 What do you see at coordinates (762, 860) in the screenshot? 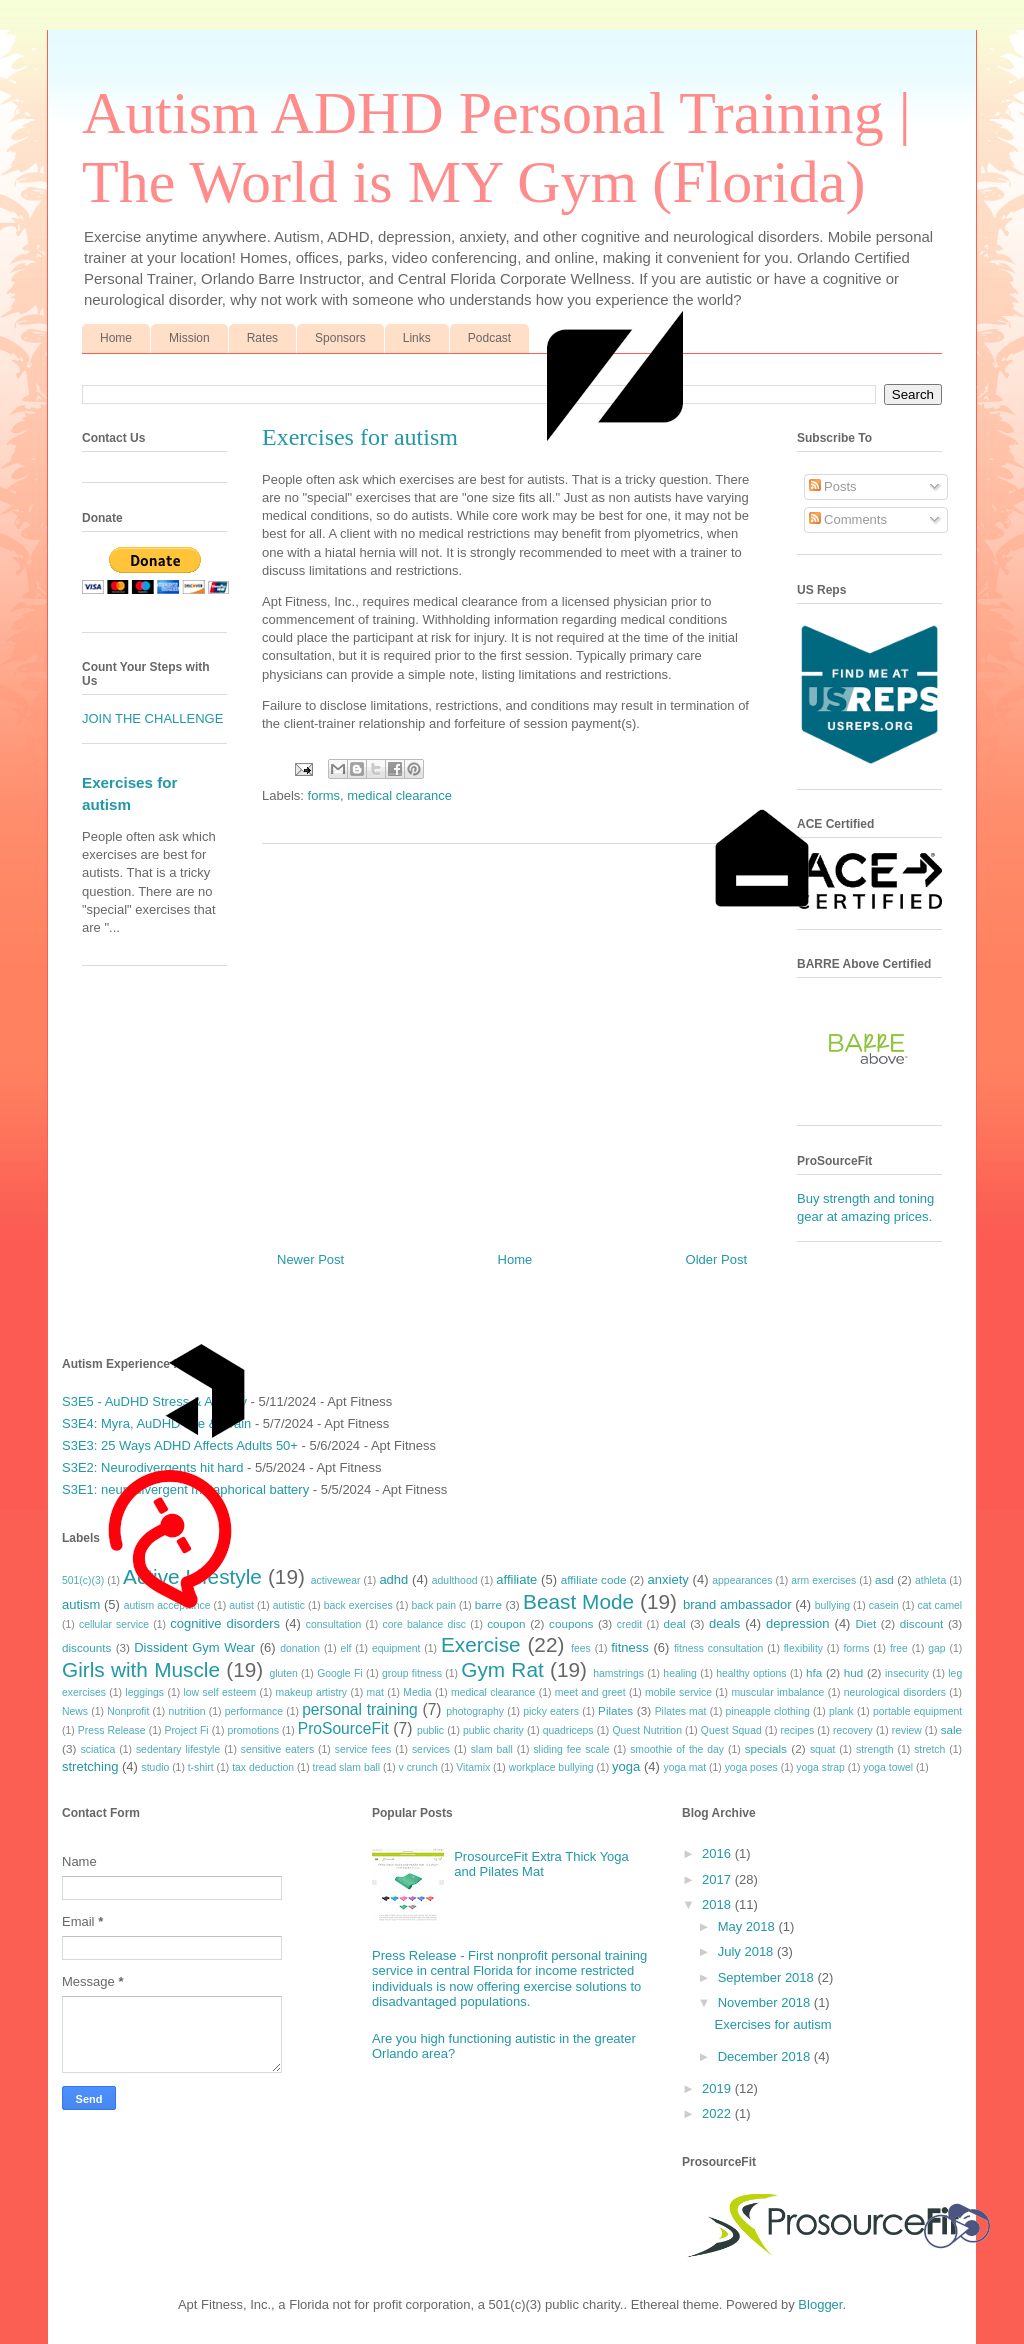
I see `navigate to home screen` at bounding box center [762, 860].